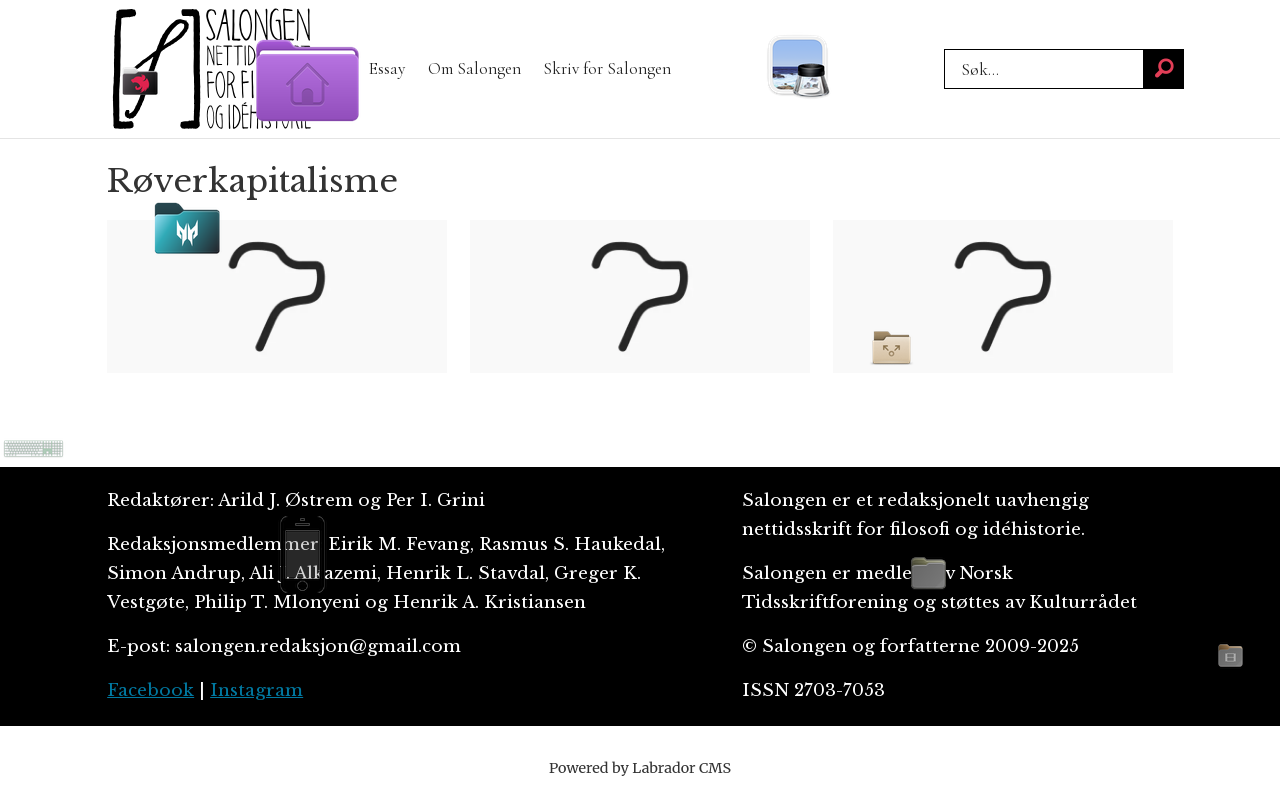 The height and width of the screenshot is (798, 1280). I want to click on open acer predator game files folder, so click(187, 230).